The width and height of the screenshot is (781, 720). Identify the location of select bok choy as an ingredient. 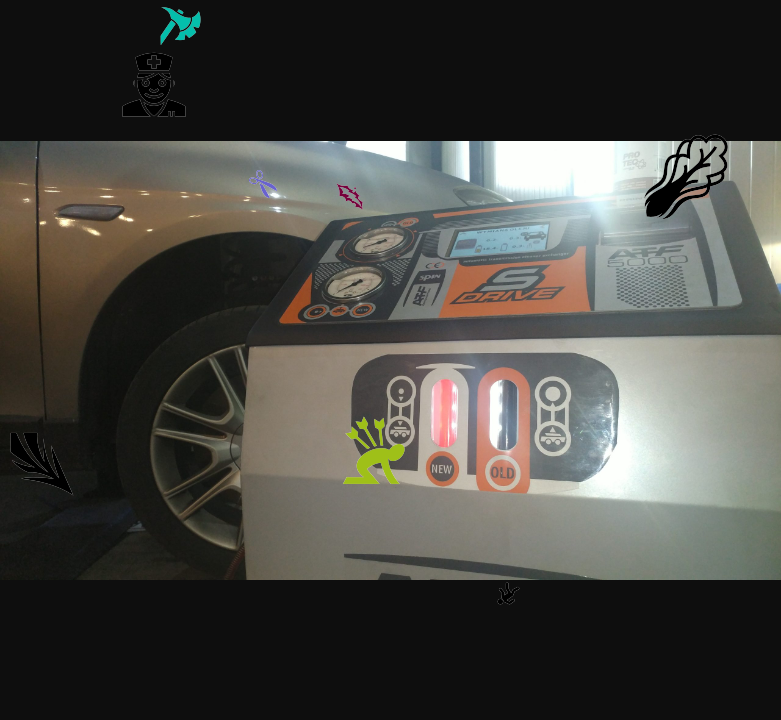
(686, 177).